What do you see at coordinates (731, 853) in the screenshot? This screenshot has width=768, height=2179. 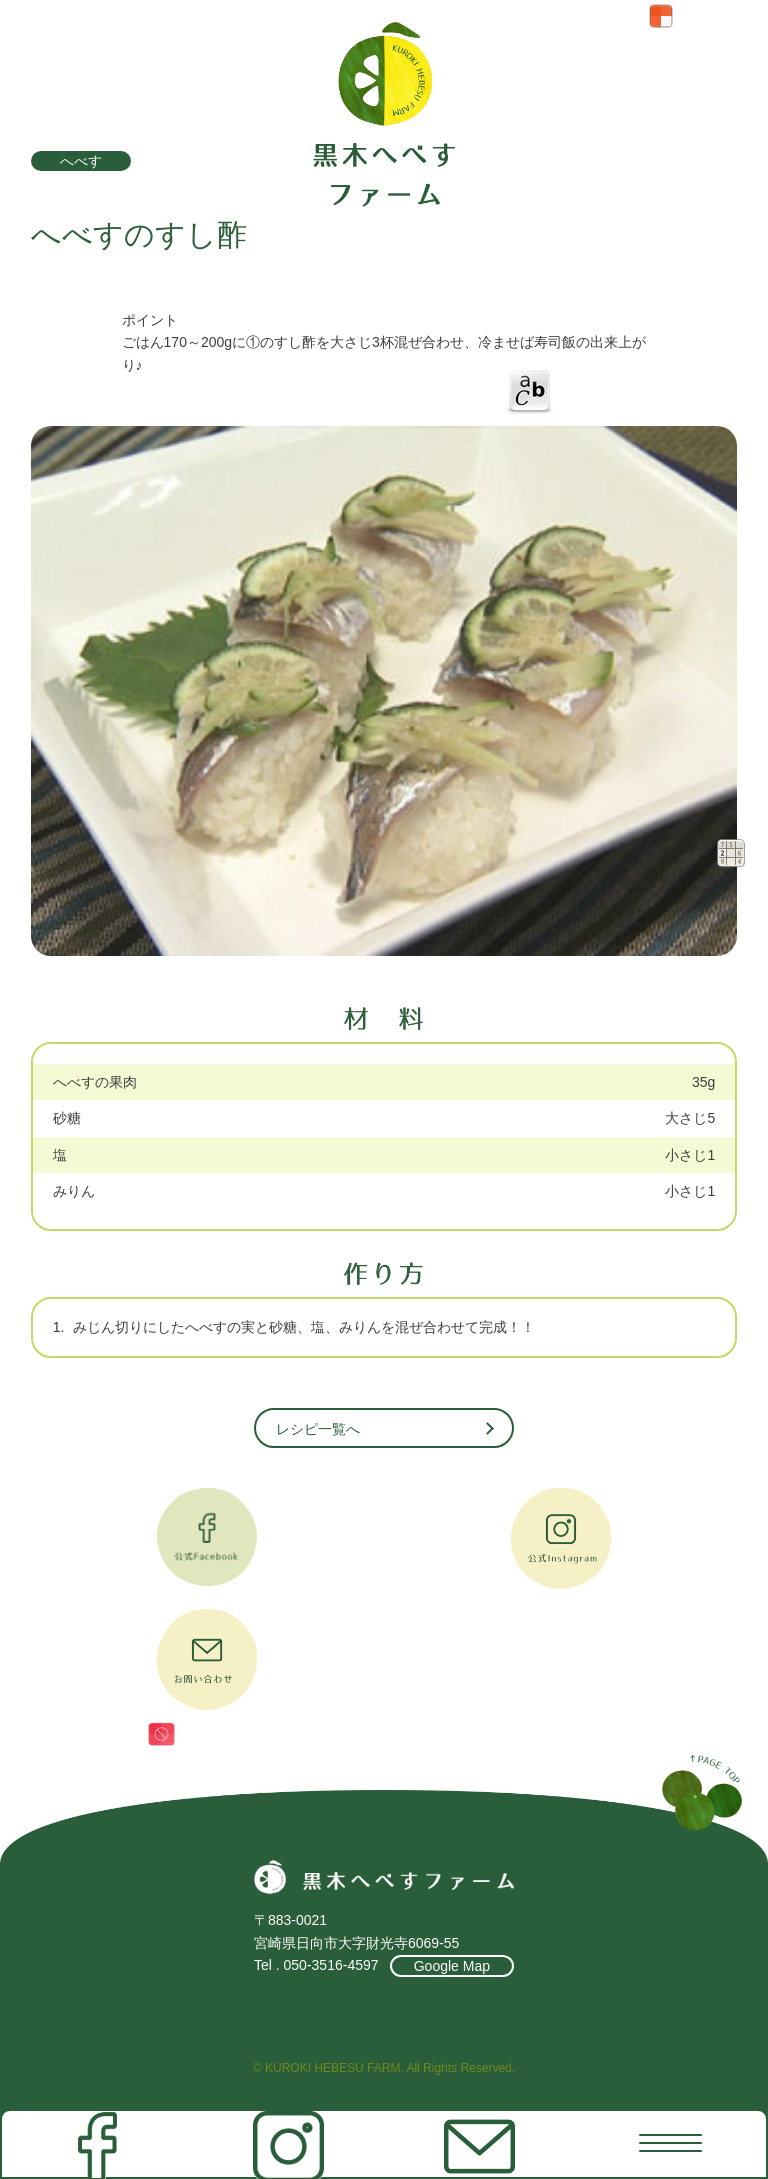 I see `open sudoku puzzle game` at bounding box center [731, 853].